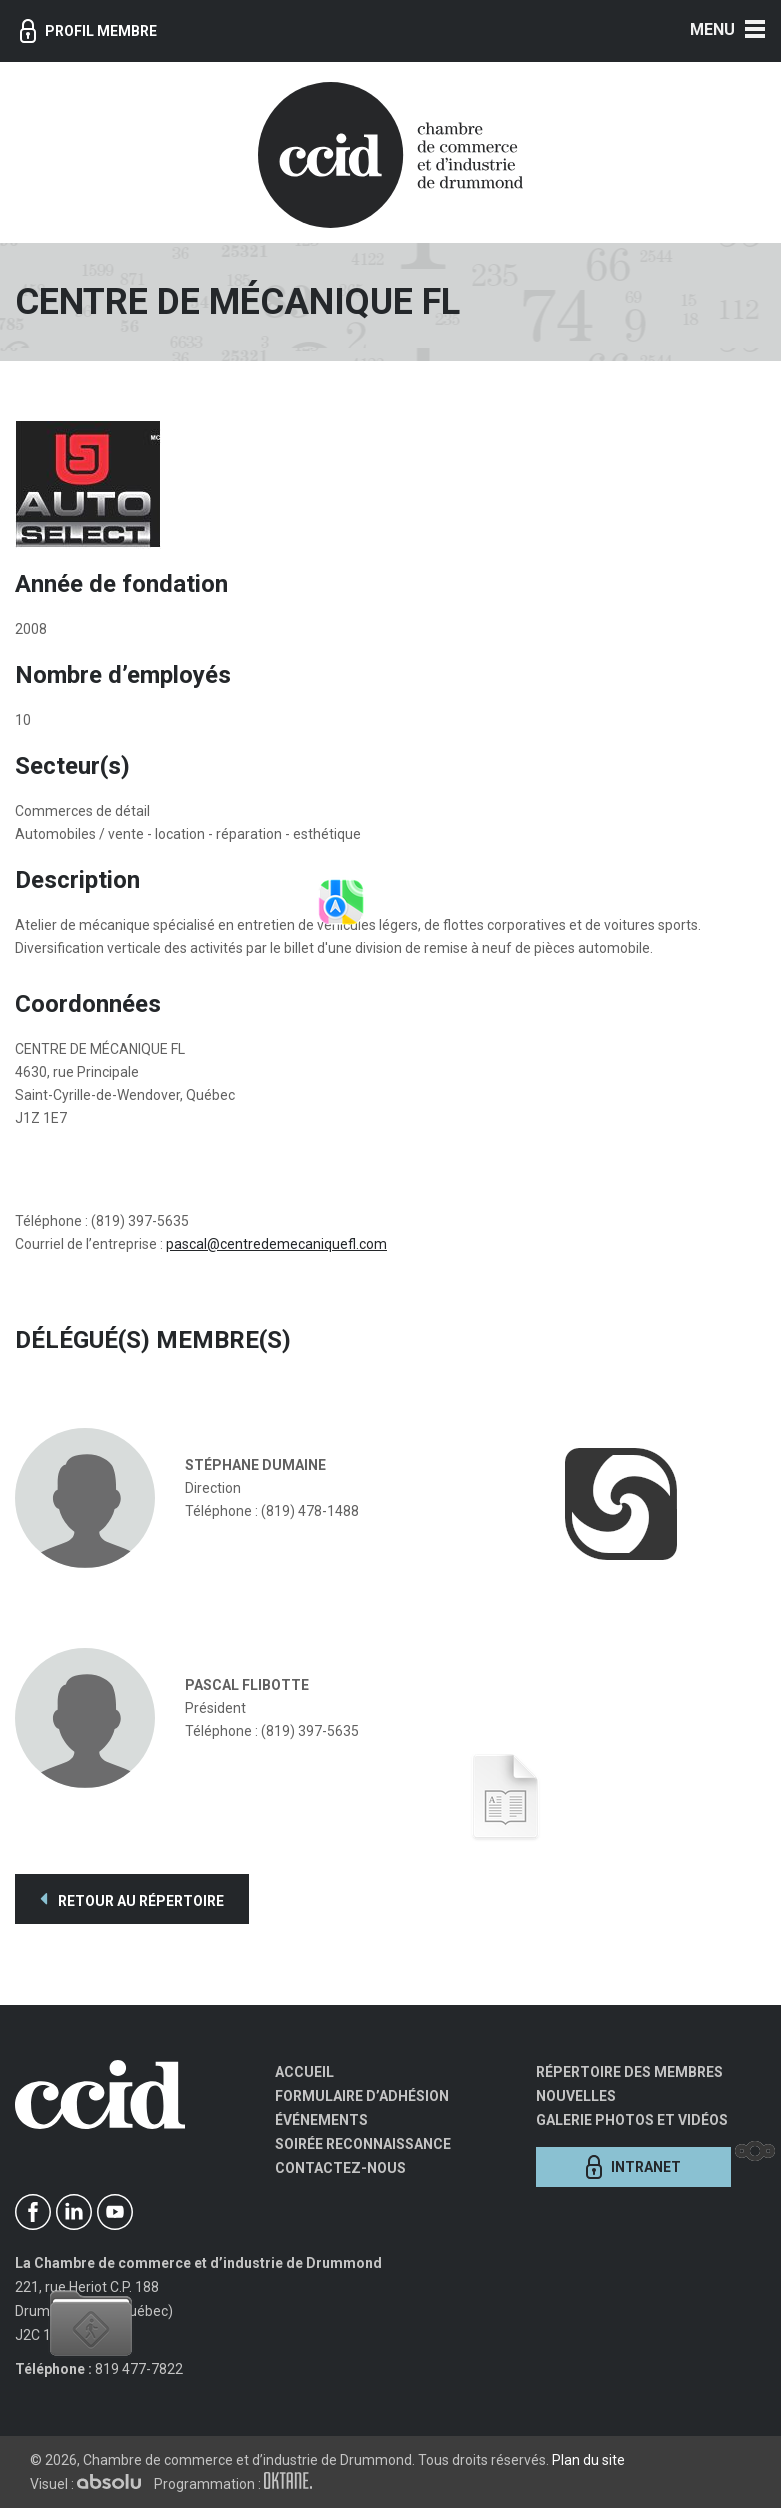 This screenshot has width=781, height=2508. I want to click on access public or shared folder, so click(91, 2323).